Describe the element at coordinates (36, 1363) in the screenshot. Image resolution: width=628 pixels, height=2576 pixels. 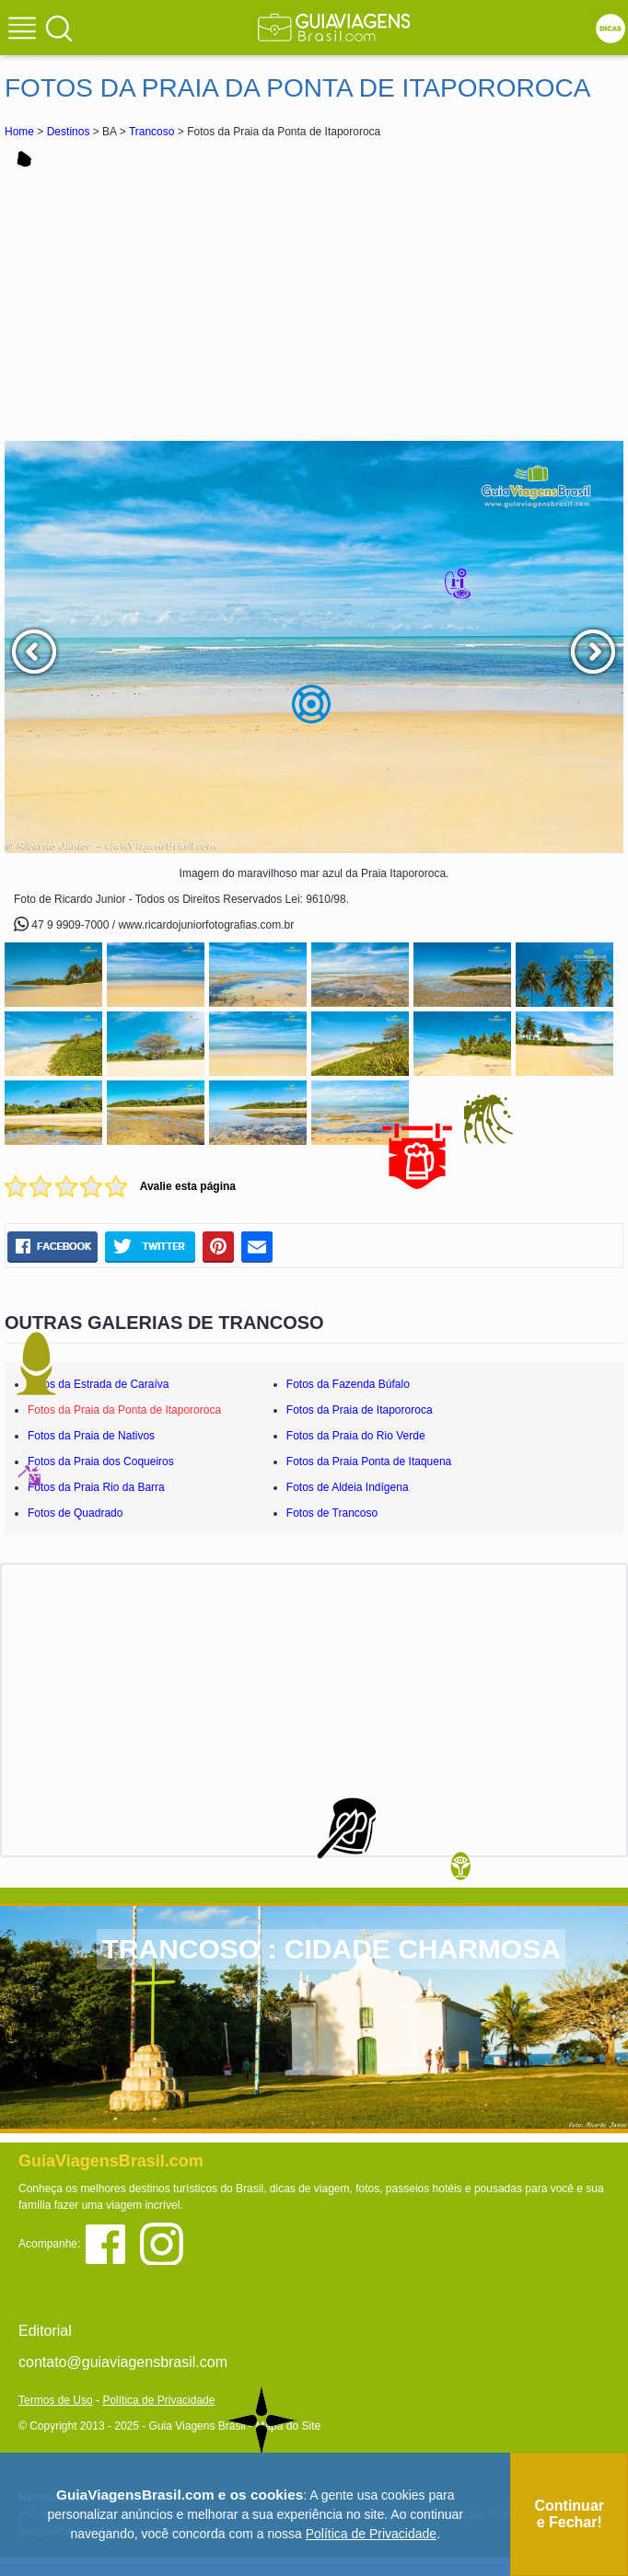
I see `select egg pod vehicle or transport` at that location.